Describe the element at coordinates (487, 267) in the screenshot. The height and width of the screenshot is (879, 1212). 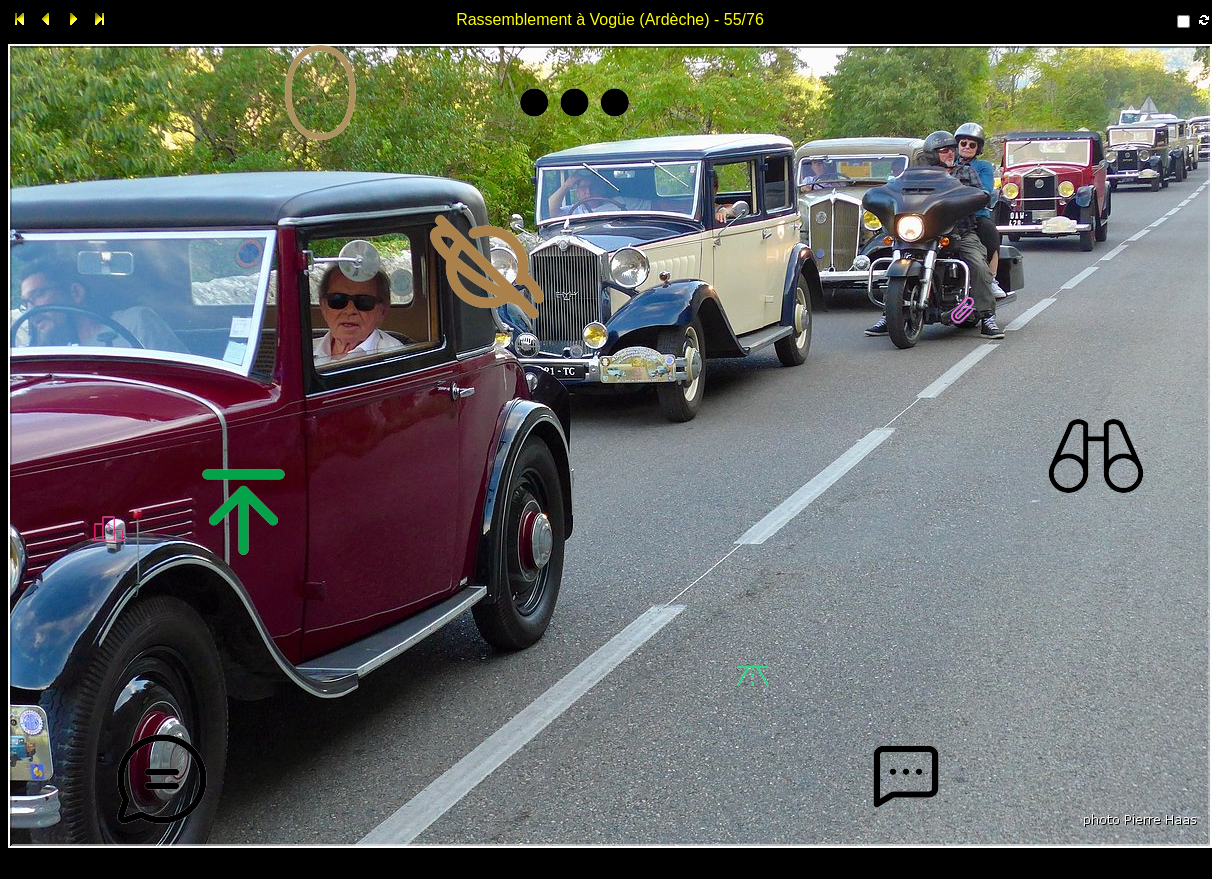
I see `disable global or worldwide access` at that location.